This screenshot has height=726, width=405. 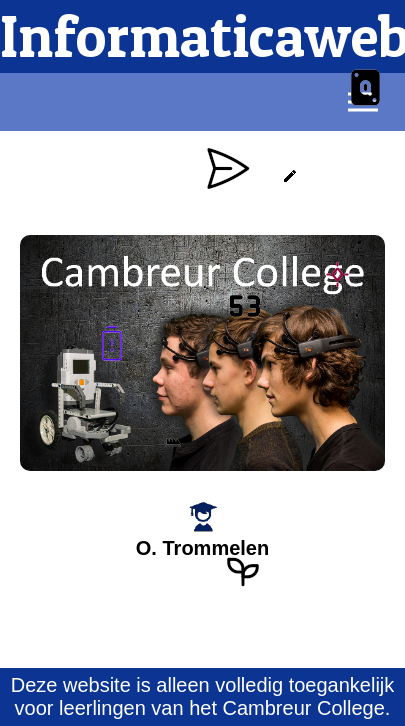 I want to click on indicates a road hazard or spike strip ahead, so click(x=173, y=442).